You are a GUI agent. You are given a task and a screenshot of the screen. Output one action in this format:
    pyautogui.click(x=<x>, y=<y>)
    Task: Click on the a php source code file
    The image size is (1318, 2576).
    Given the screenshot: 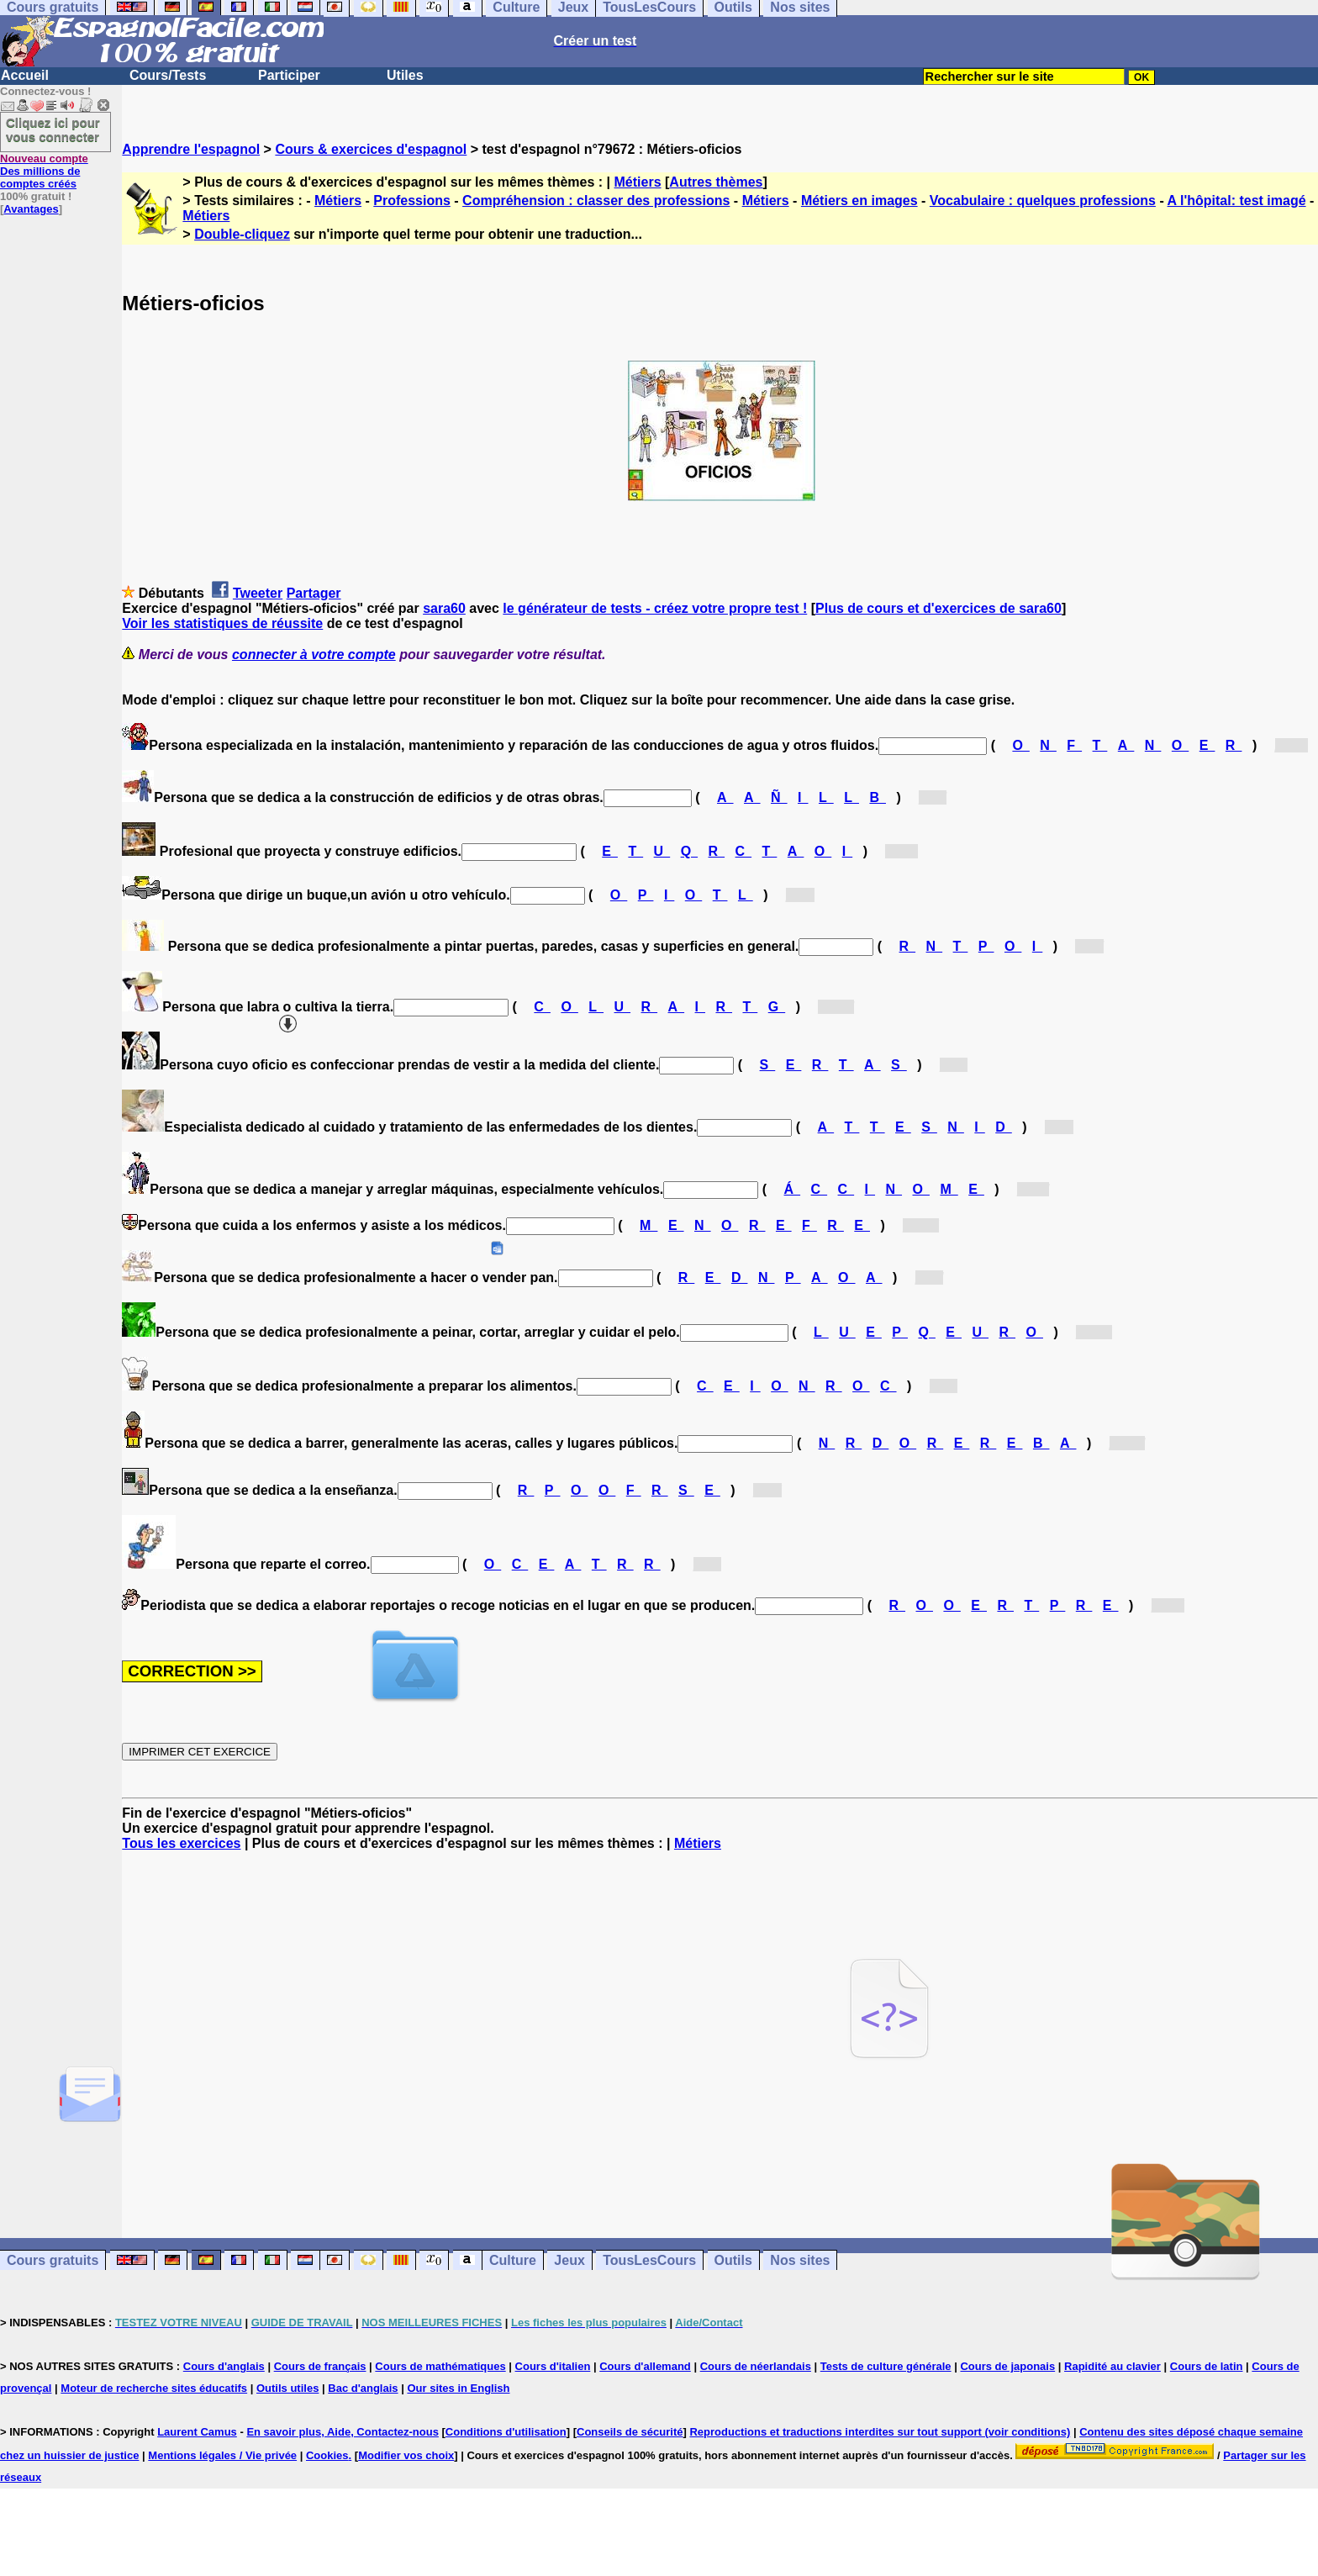 What is the action you would take?
    pyautogui.click(x=889, y=2009)
    